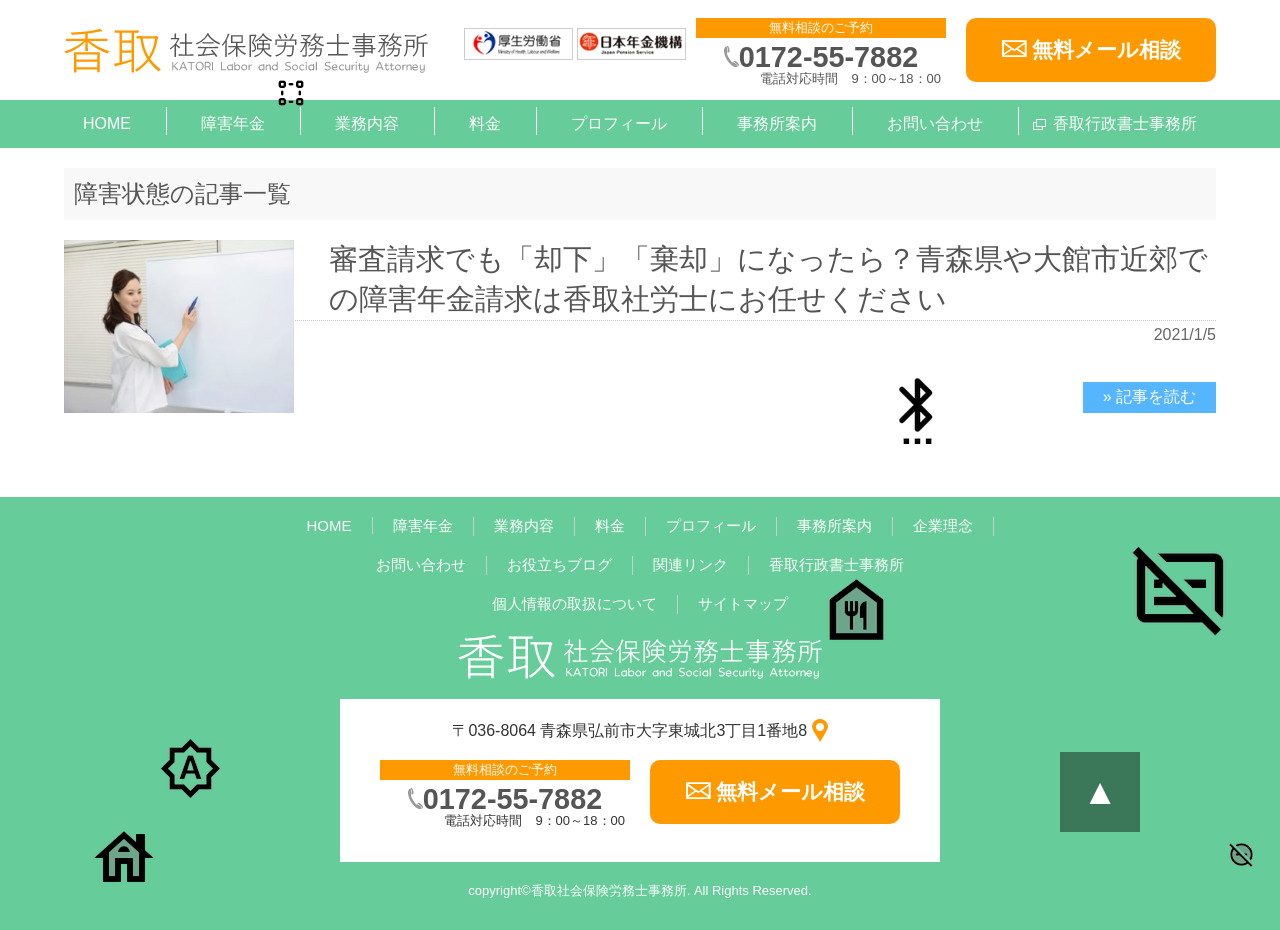  I want to click on enable automatic brightness adjustment, so click(190, 768).